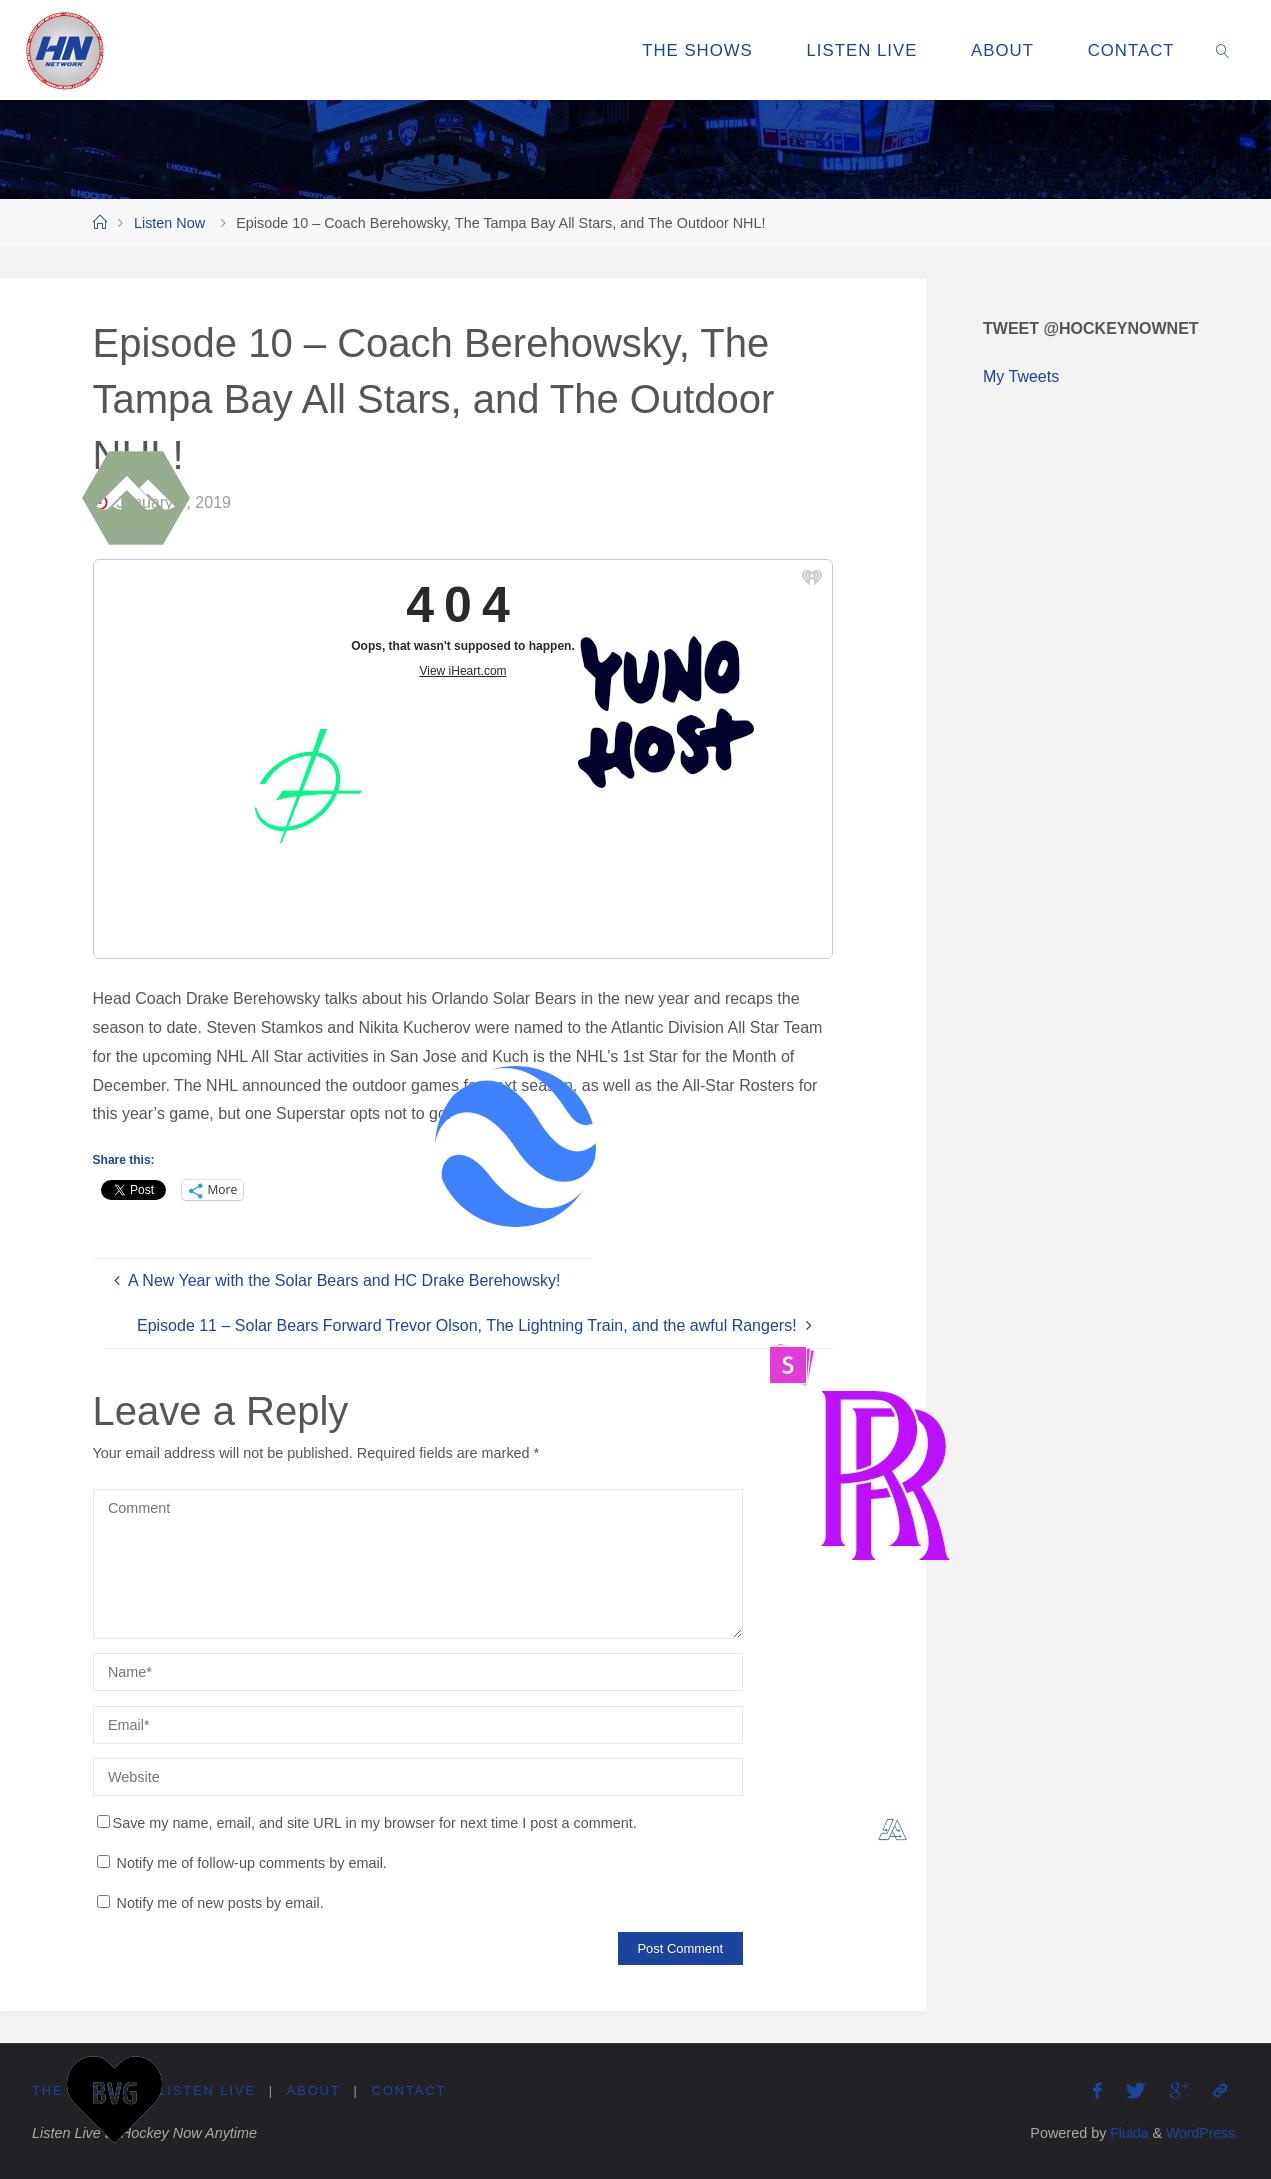 This screenshot has width=1271, height=2179. Describe the element at coordinates (308, 786) in the screenshot. I see `bohemia interactive company logo` at that location.